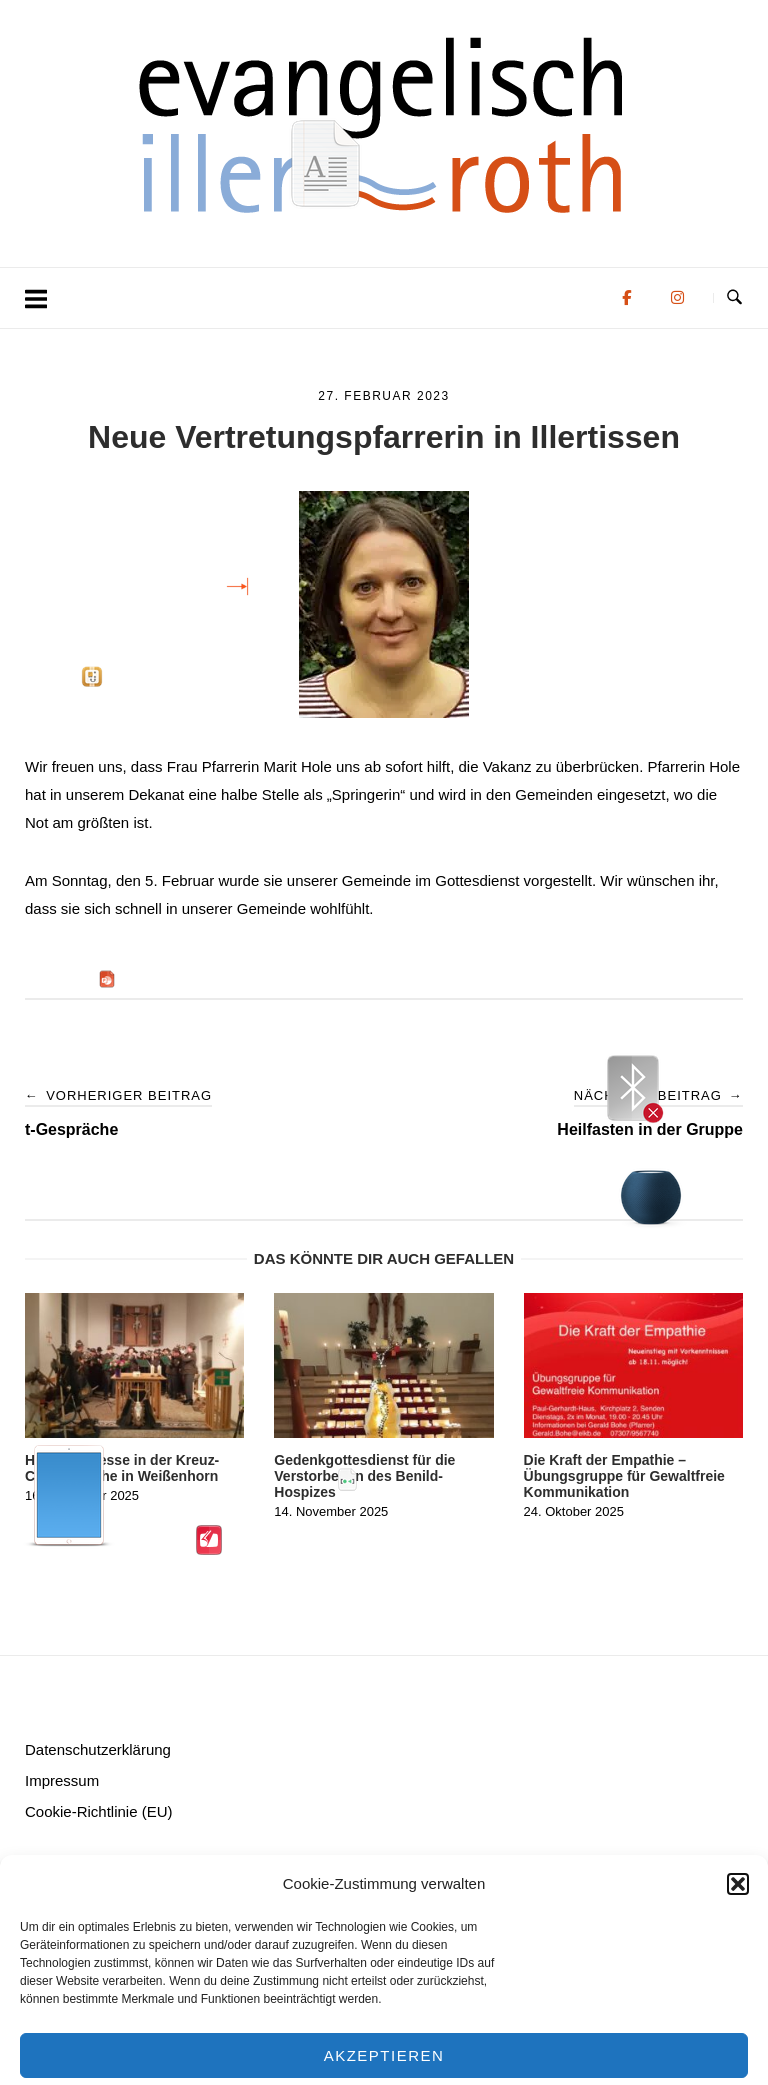 Image resolution: width=768 pixels, height=2085 pixels. What do you see at coordinates (237, 586) in the screenshot?
I see `go to the last item or page` at bounding box center [237, 586].